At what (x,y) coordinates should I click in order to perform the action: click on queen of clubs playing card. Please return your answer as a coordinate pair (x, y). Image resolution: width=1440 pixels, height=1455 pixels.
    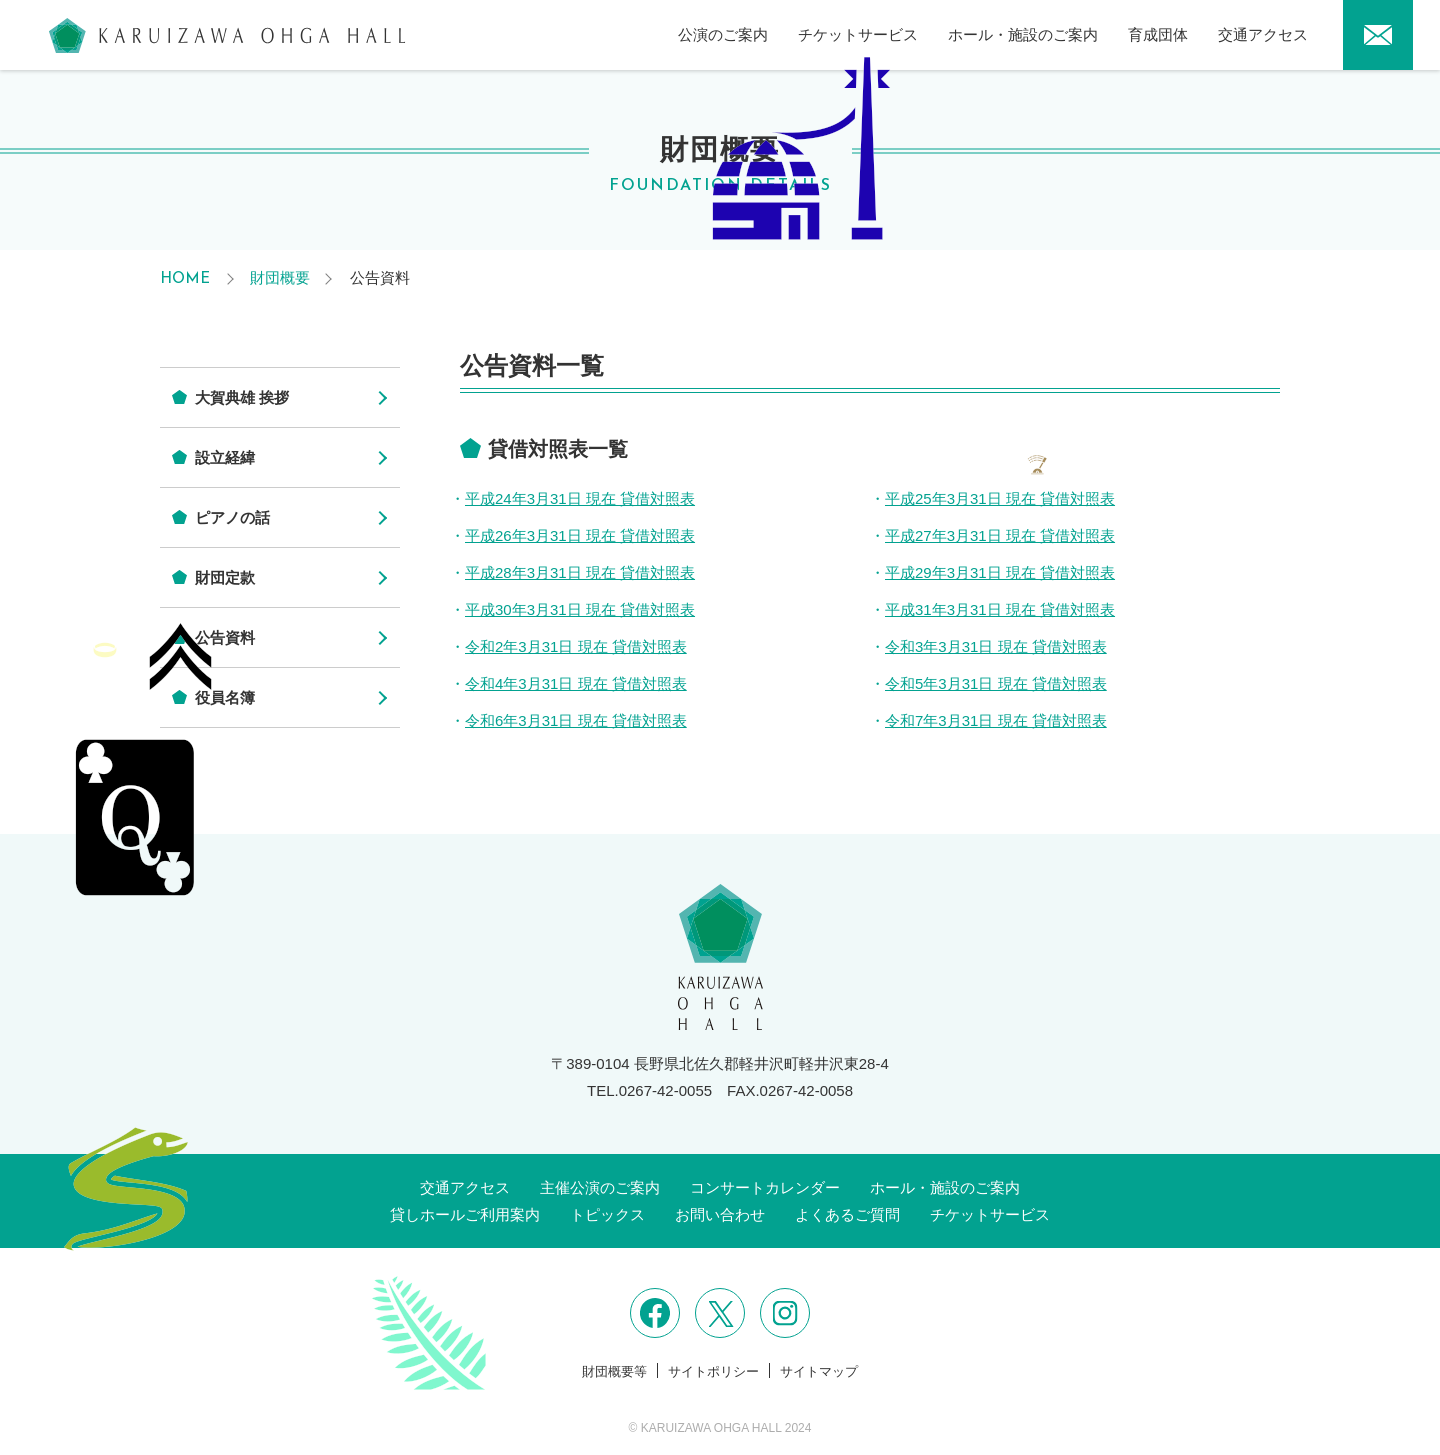
    Looking at the image, I should click on (134, 817).